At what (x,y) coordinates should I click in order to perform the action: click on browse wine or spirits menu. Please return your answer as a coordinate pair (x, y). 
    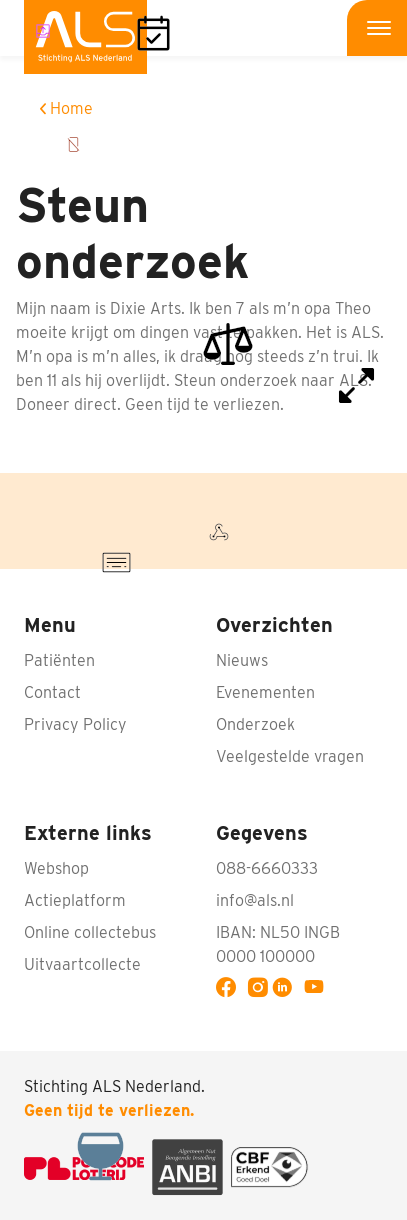
    Looking at the image, I should click on (100, 1155).